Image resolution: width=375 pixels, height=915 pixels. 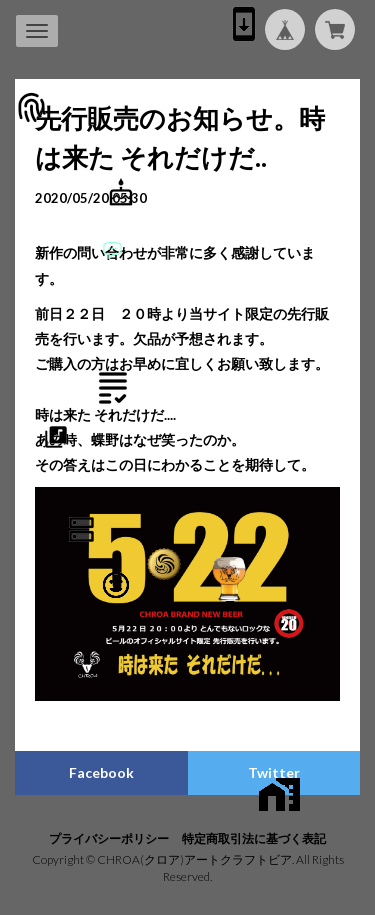 What do you see at coordinates (244, 24) in the screenshot?
I see `download a system update to your device` at bounding box center [244, 24].